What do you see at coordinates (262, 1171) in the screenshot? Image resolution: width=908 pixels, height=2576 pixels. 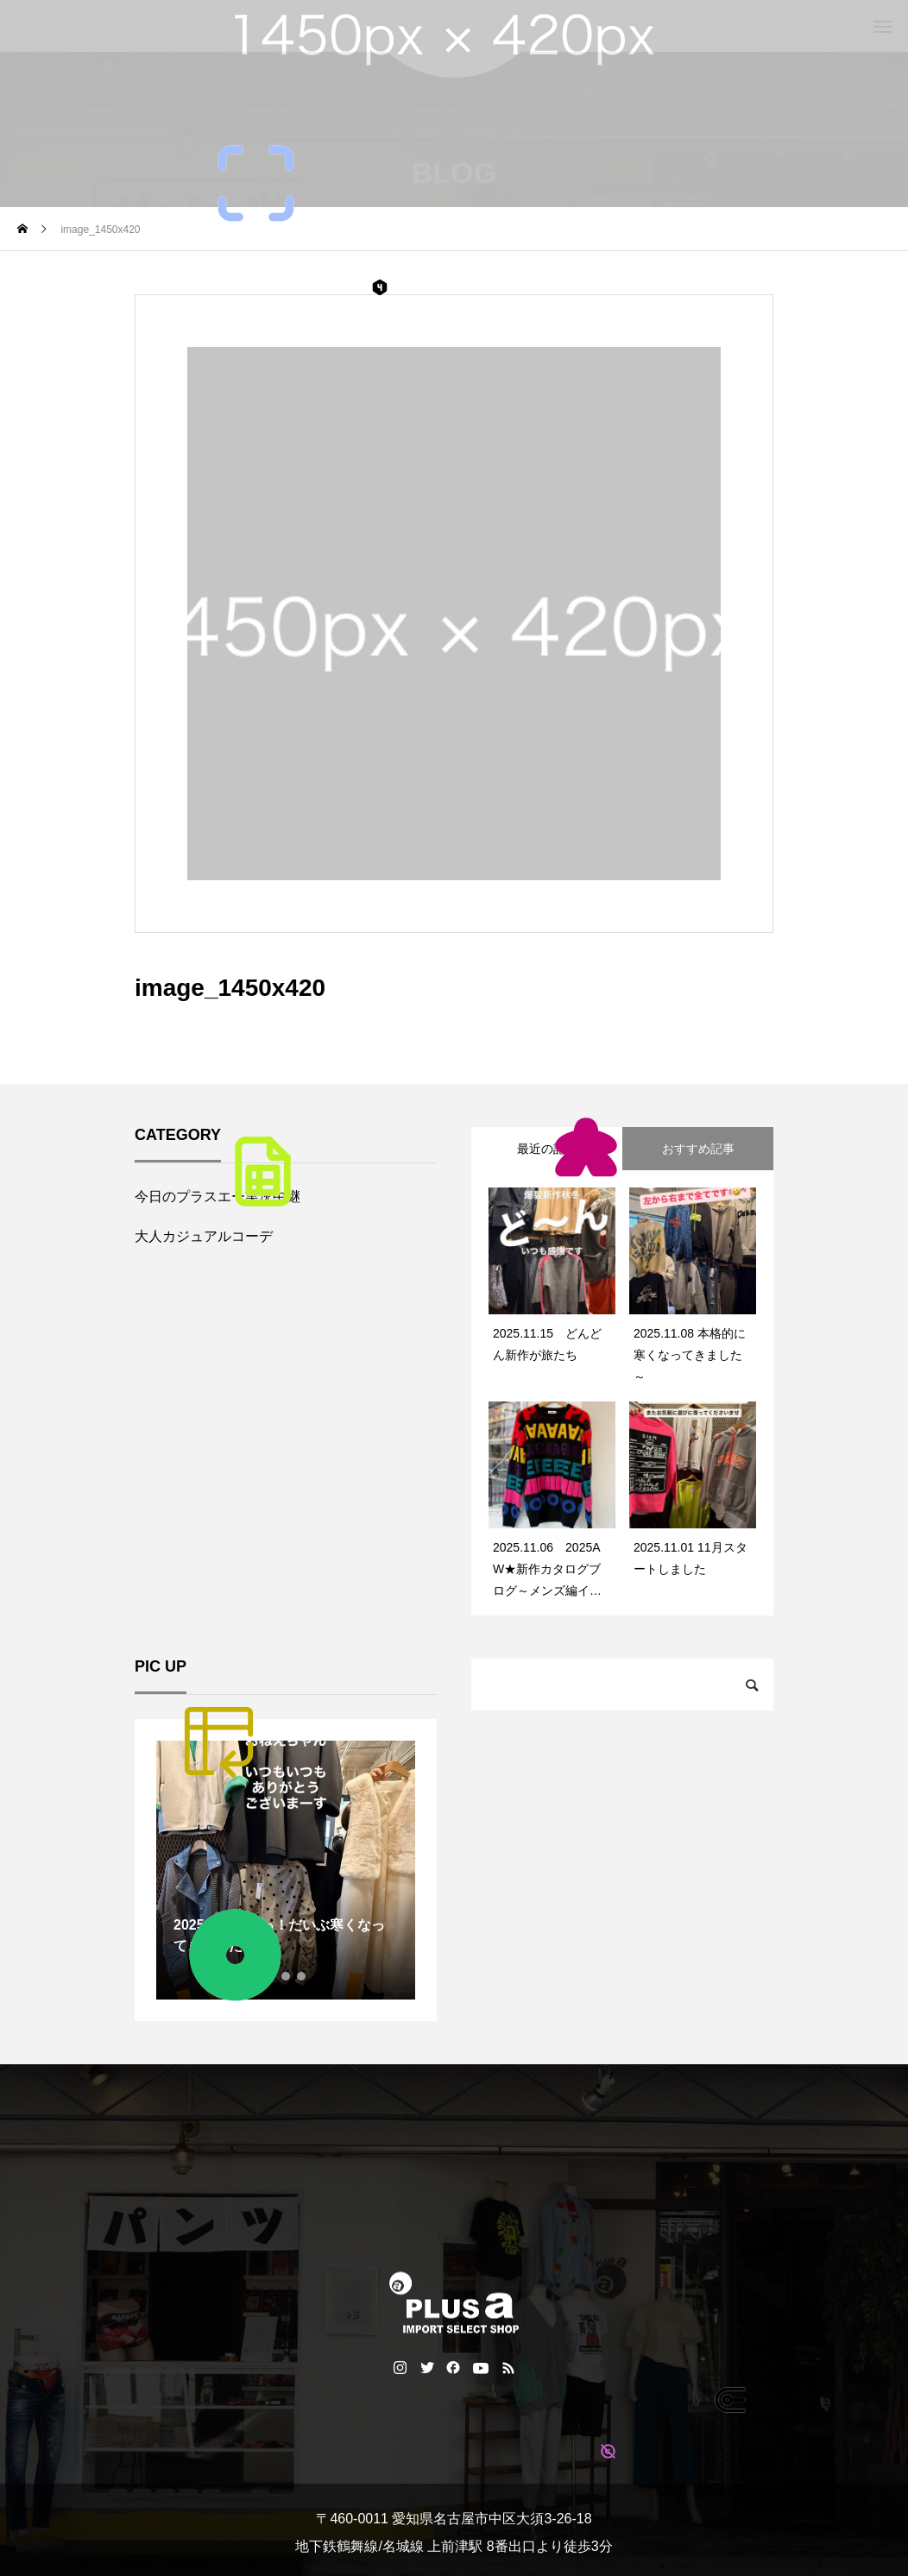 I see `open a spreadsheet file` at bounding box center [262, 1171].